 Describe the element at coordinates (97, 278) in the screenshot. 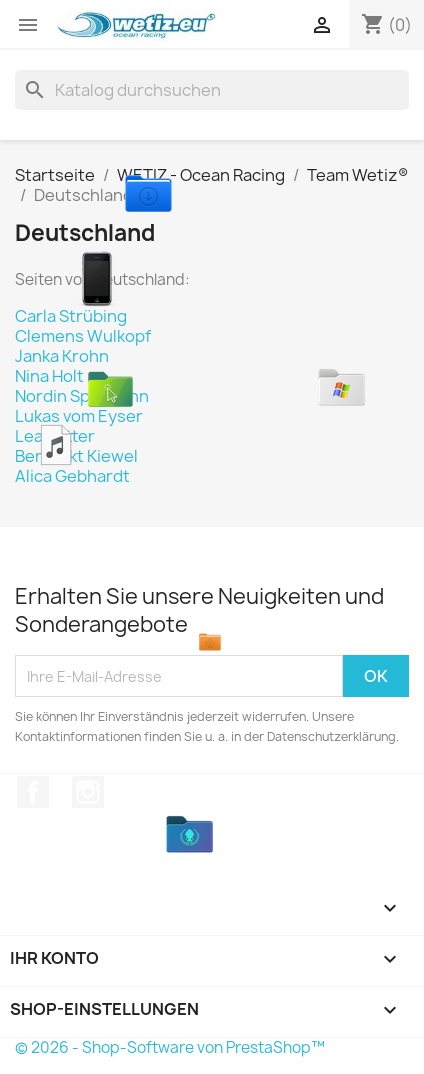

I see `set up or configure an iPhone device` at that location.